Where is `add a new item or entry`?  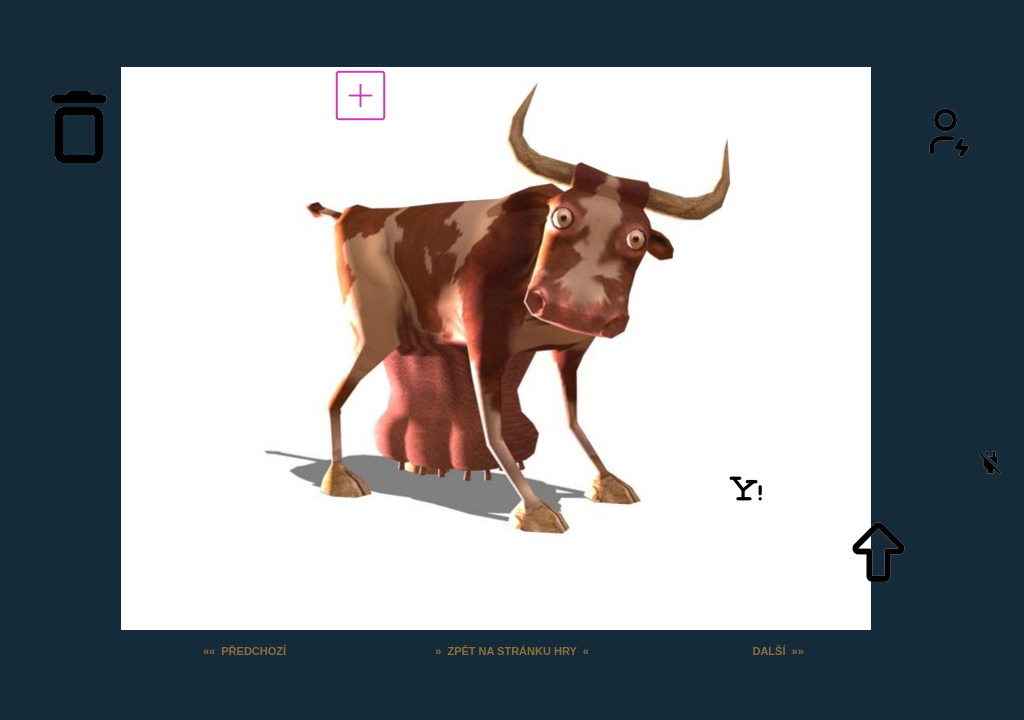 add a new item or entry is located at coordinates (360, 95).